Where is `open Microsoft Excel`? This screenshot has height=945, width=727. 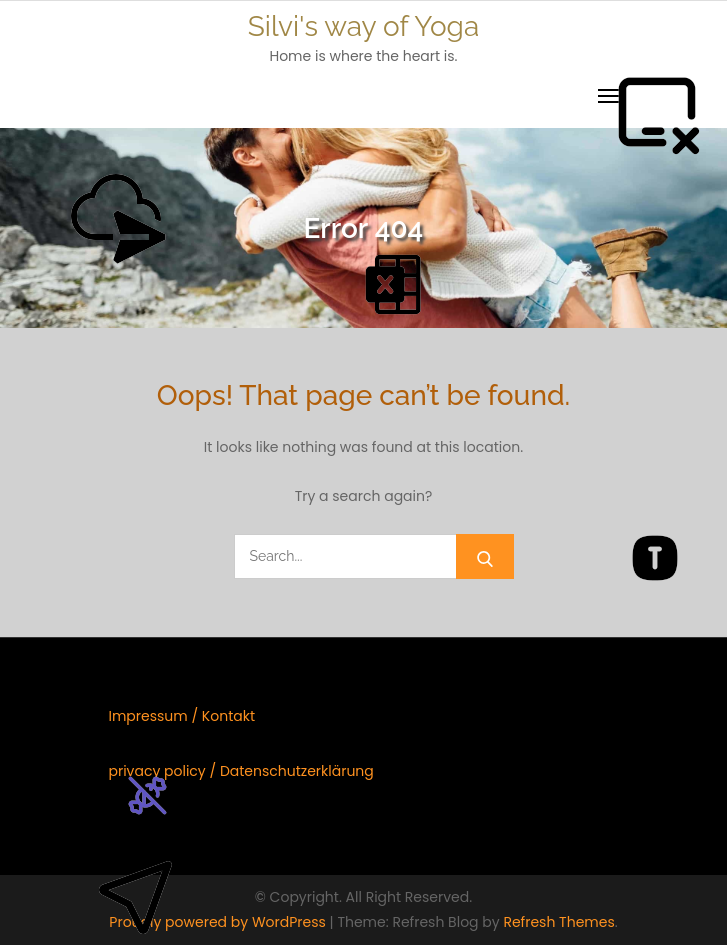
open Microsoft Excel is located at coordinates (395, 284).